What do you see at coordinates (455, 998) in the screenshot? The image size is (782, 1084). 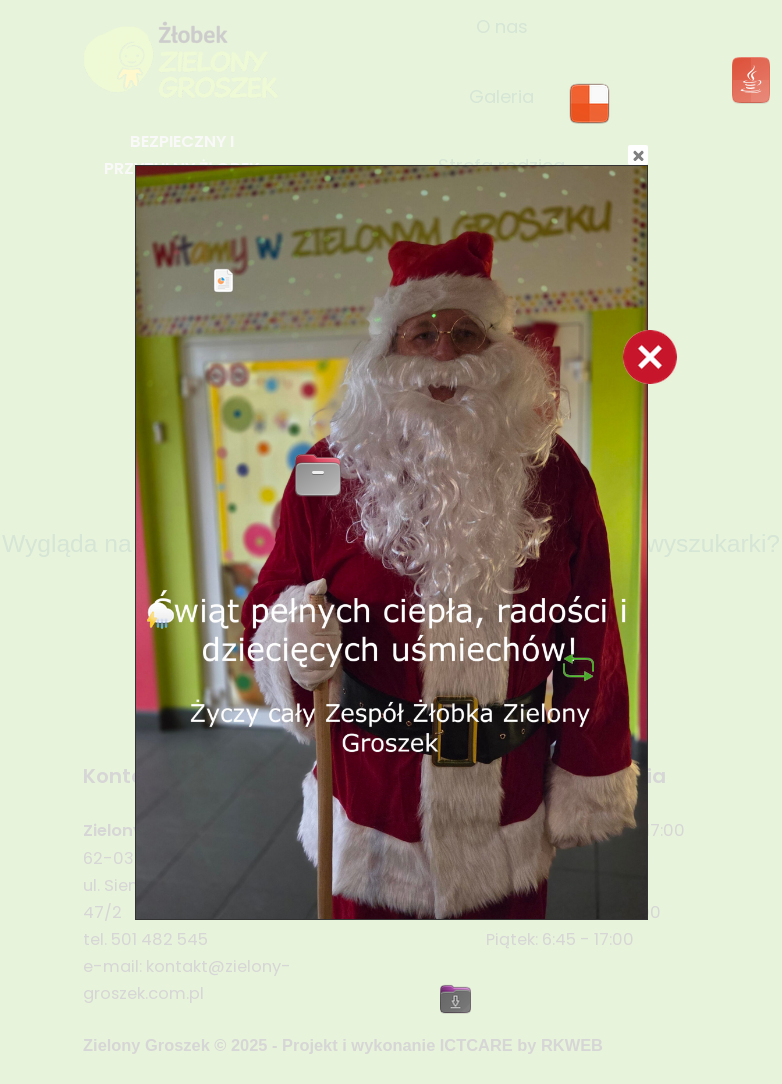 I see `access your downloads folder` at bounding box center [455, 998].